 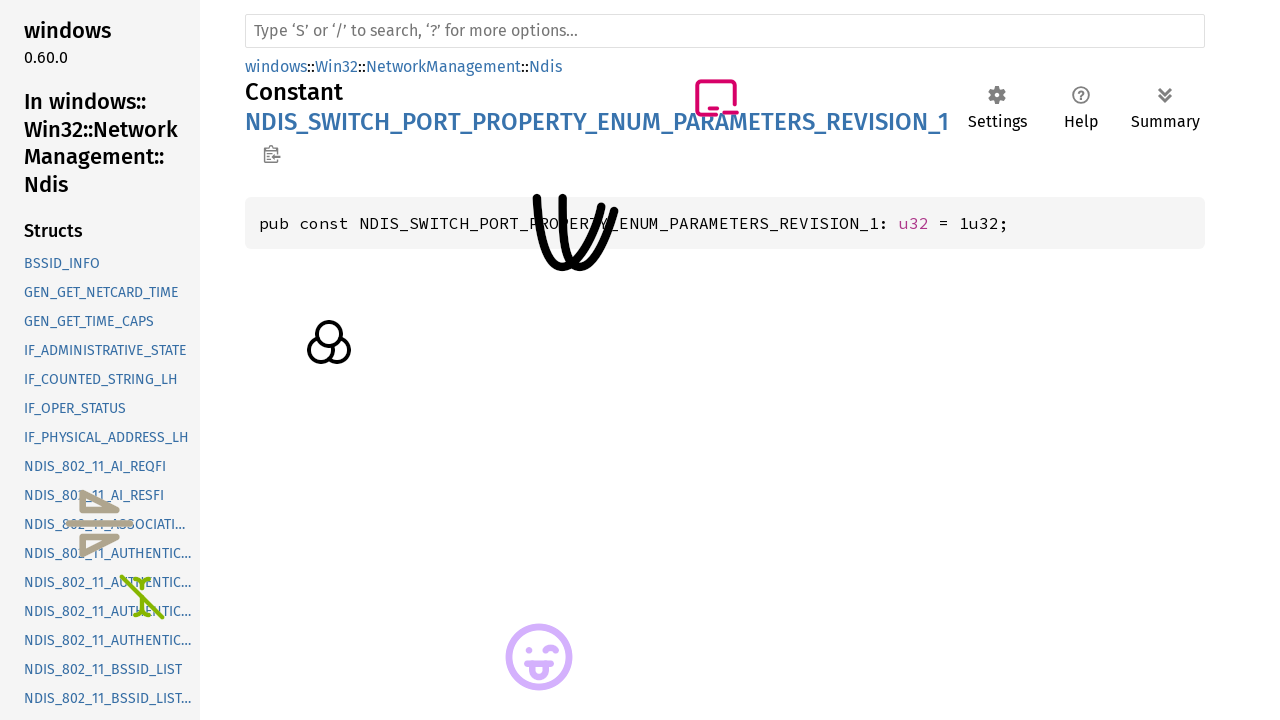 What do you see at coordinates (575, 232) in the screenshot?
I see `open windy weather app` at bounding box center [575, 232].